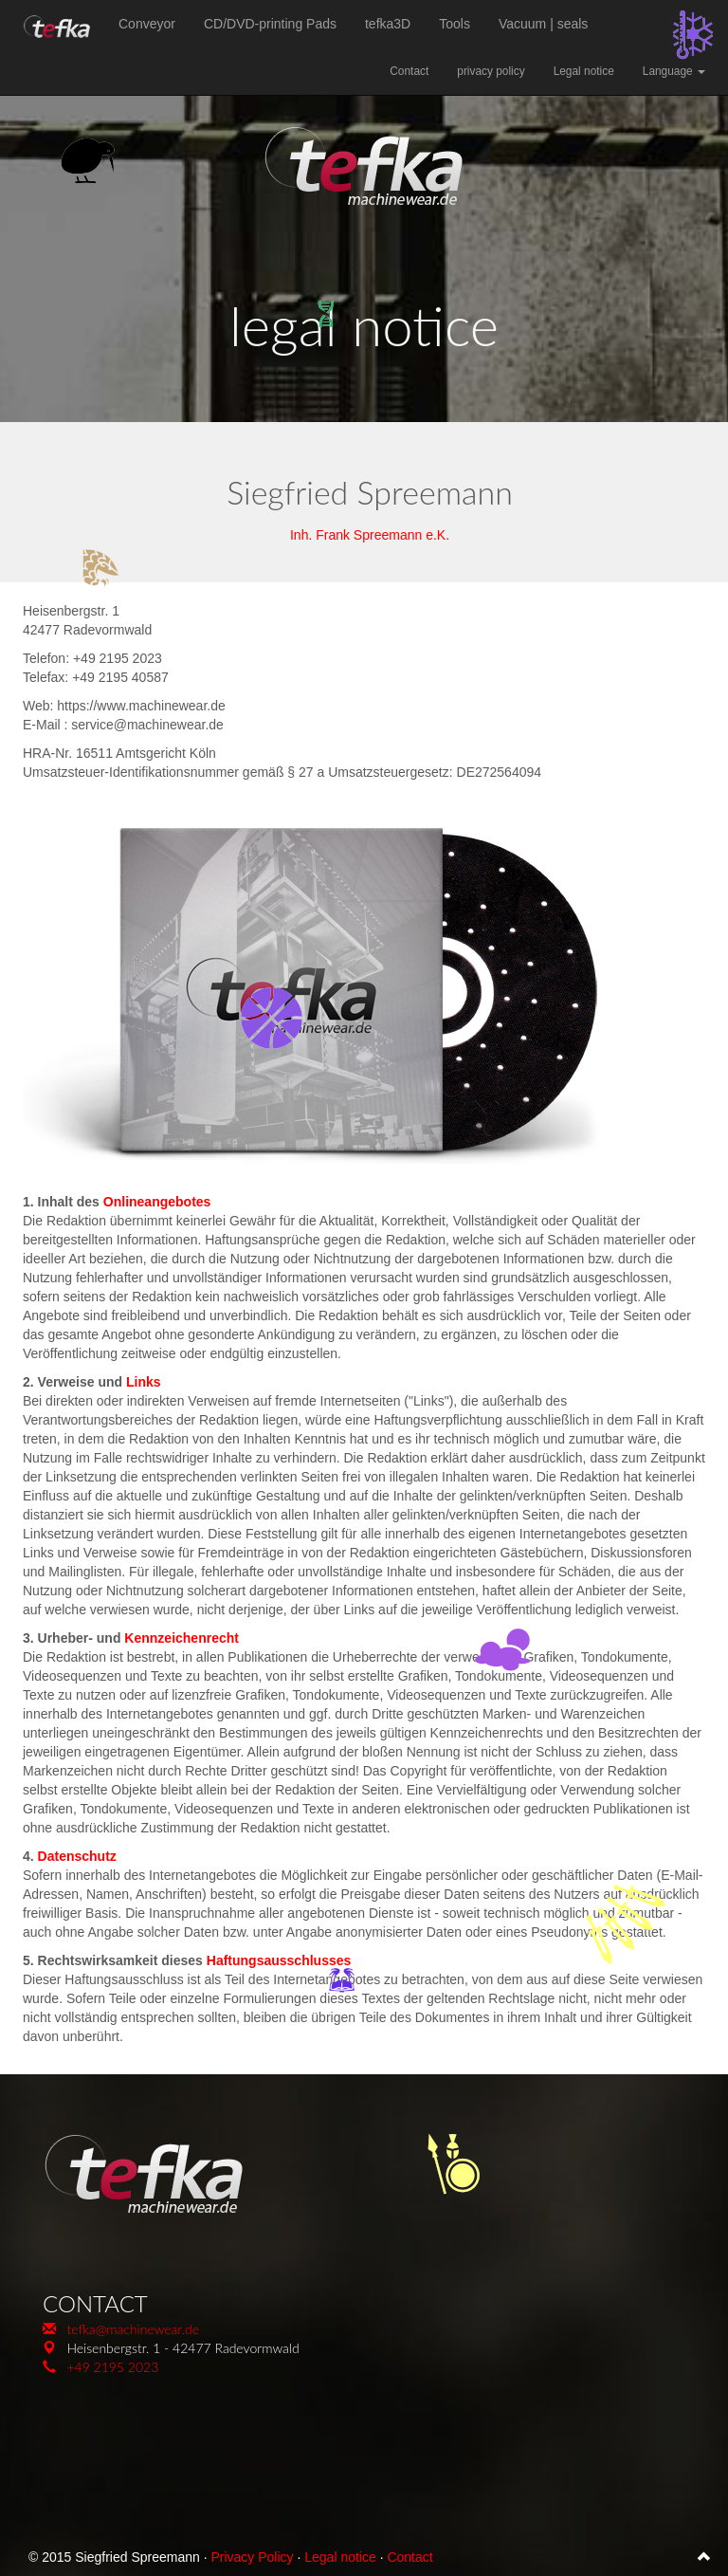  I want to click on view current weather conditions, so click(502, 1650).